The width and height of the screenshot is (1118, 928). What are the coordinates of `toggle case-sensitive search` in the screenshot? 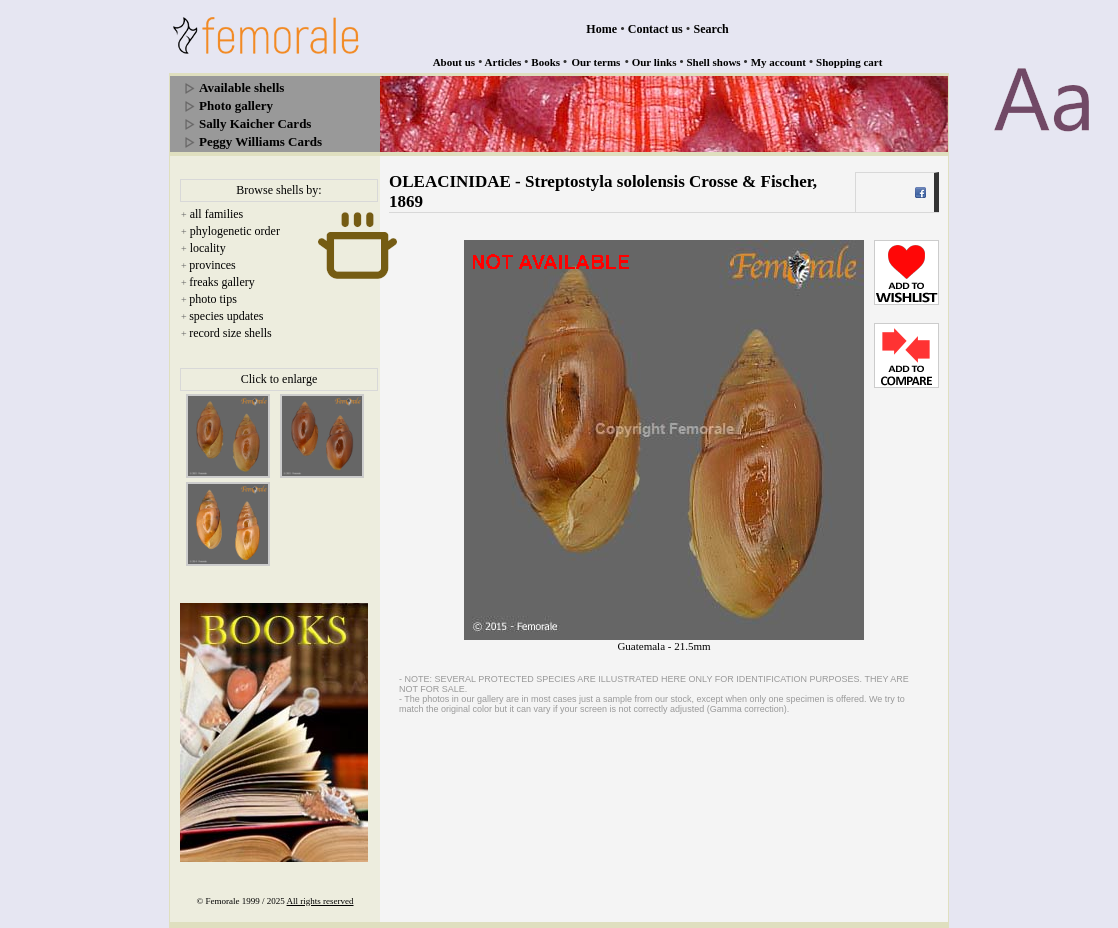 It's located at (1042, 100).